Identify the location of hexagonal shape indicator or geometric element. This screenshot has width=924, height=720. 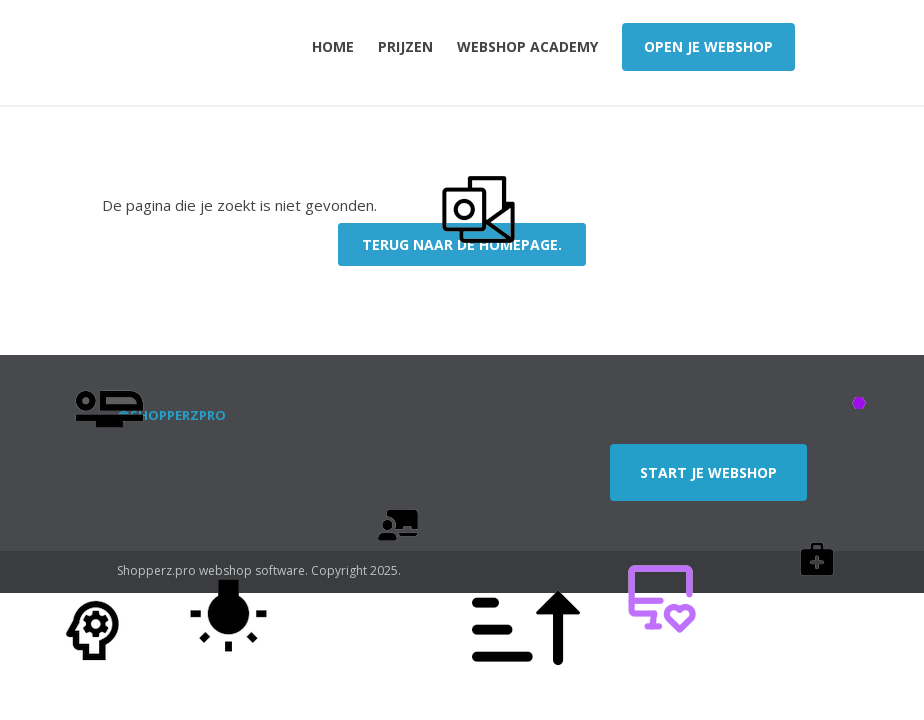
(859, 403).